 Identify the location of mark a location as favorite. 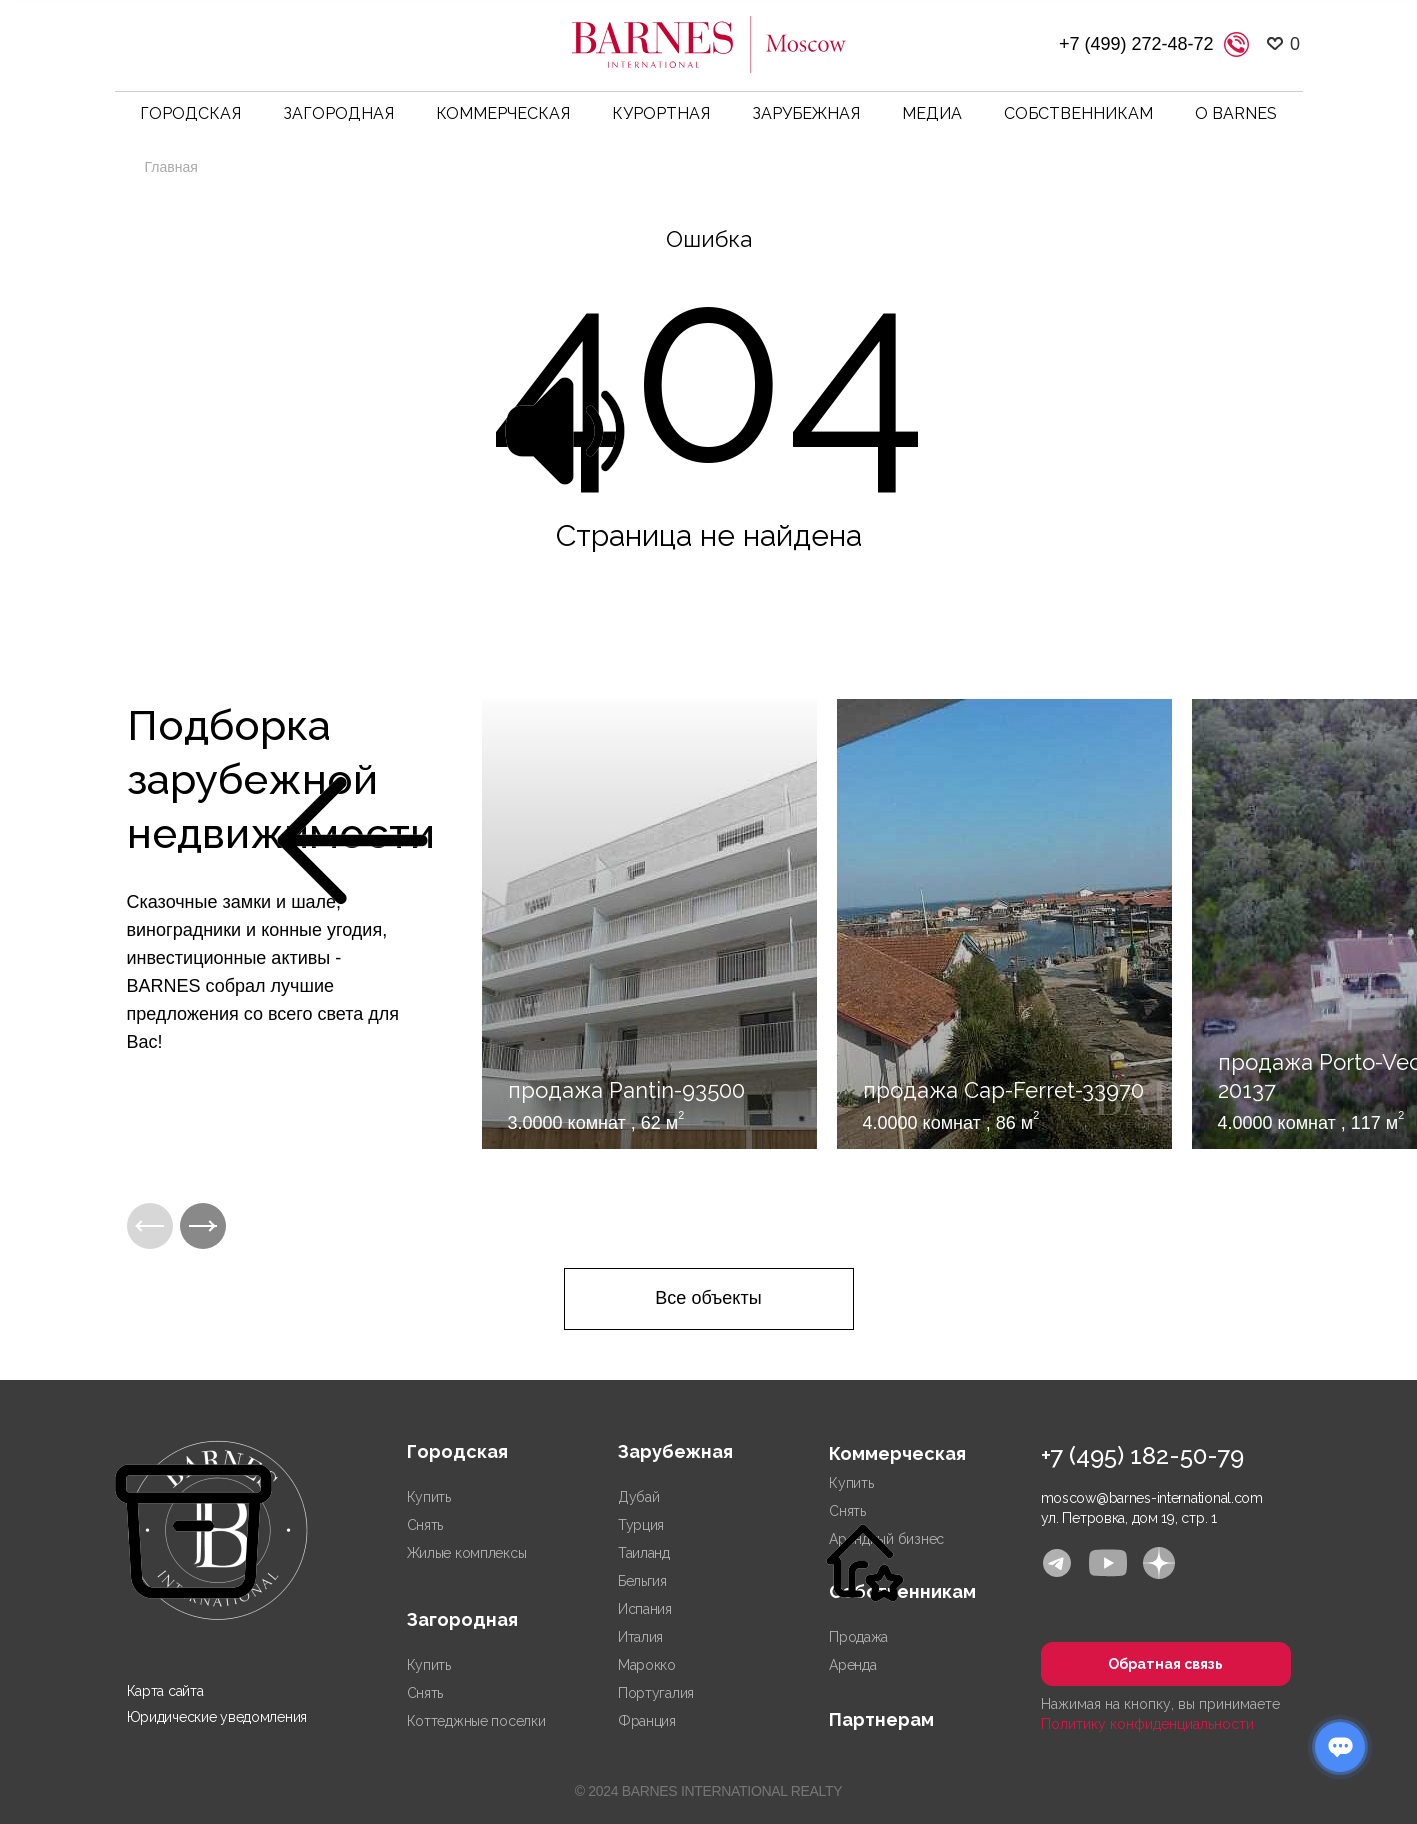
(863, 1561).